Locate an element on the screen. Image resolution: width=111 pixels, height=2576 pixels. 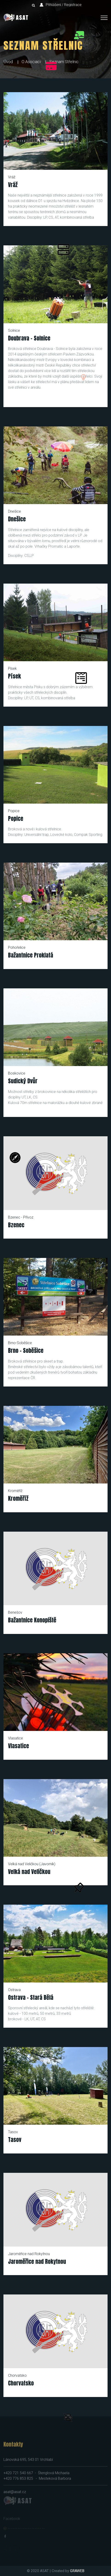
WPForms plugin logo is located at coordinates (81, 678).